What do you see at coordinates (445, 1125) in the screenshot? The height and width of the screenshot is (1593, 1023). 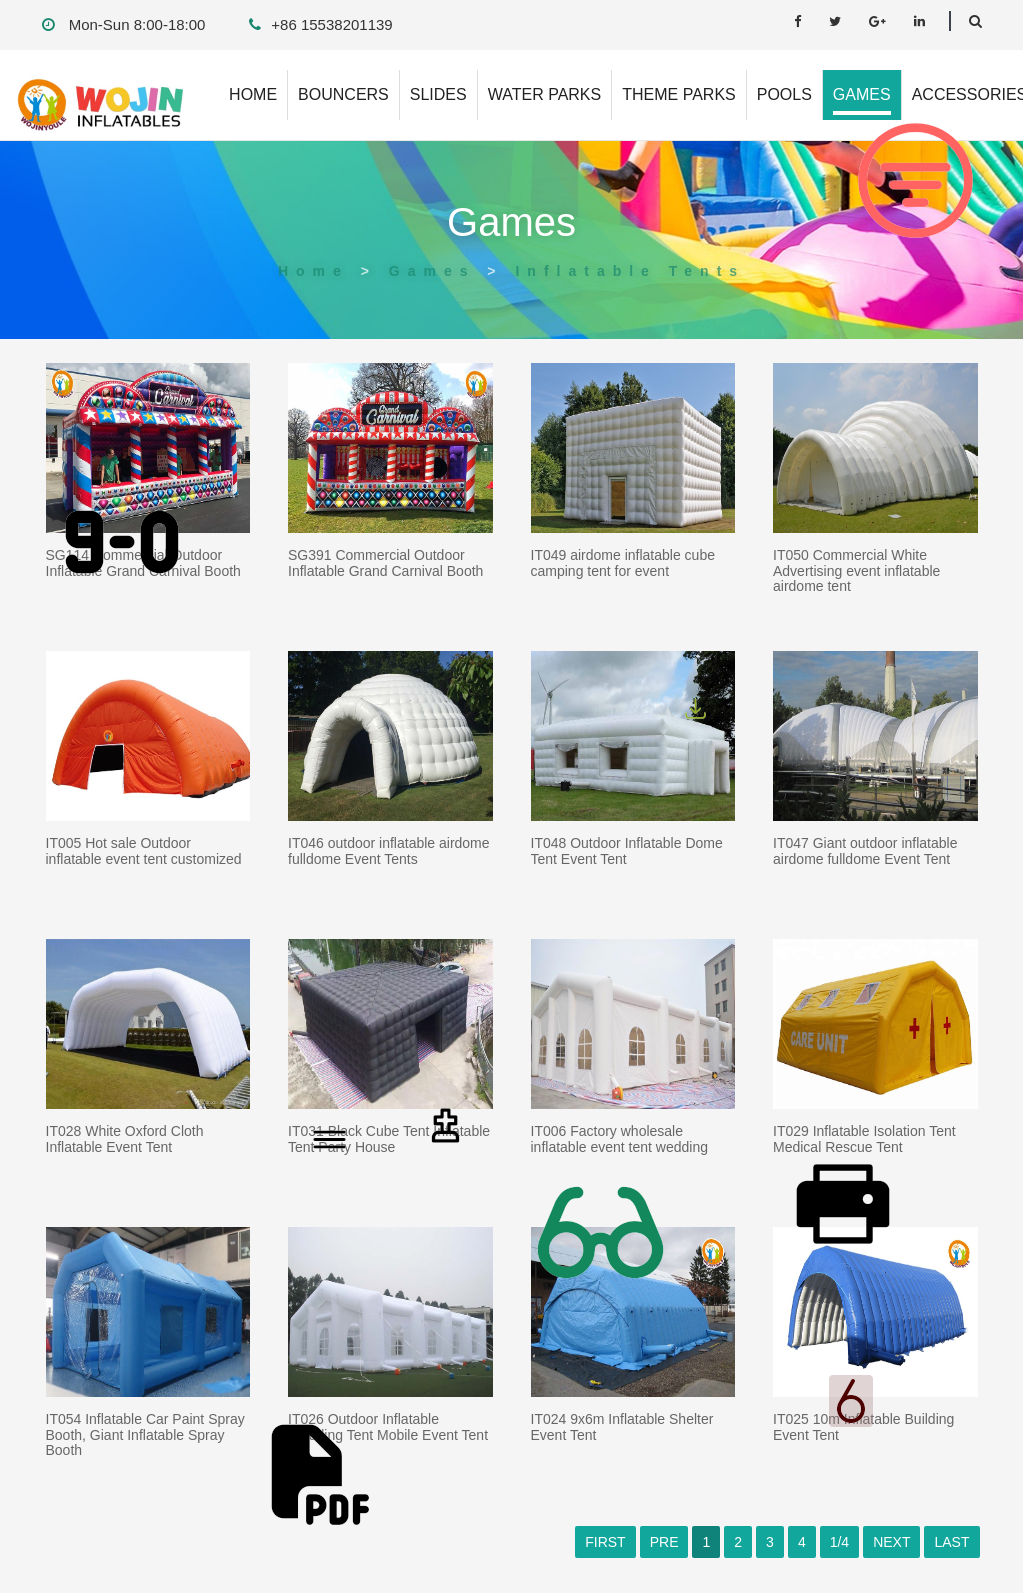 I see `indicates a deceased user or memorial account` at bounding box center [445, 1125].